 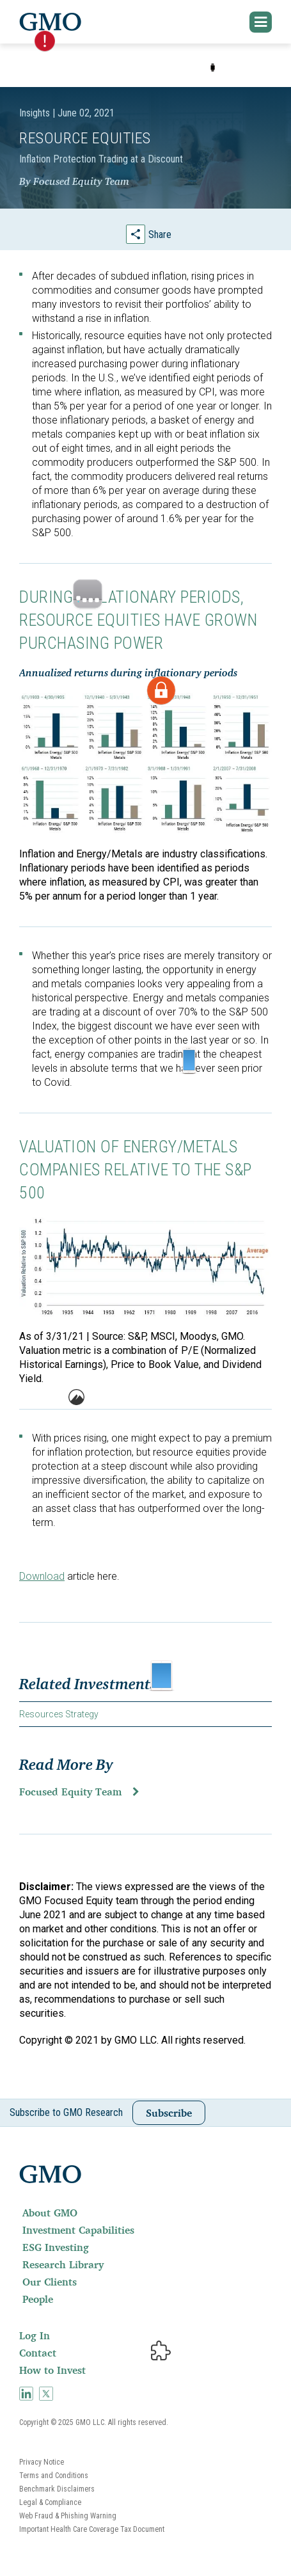 I want to click on manage cinnamon desktop applets, so click(x=88, y=594).